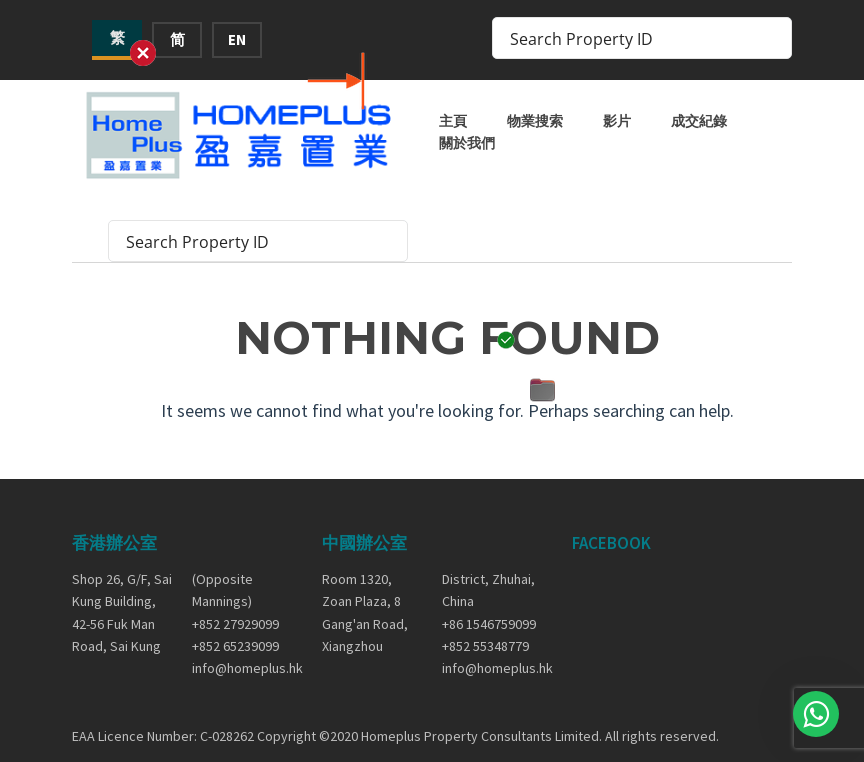 This screenshot has height=762, width=864. I want to click on open file folder, so click(542, 389).